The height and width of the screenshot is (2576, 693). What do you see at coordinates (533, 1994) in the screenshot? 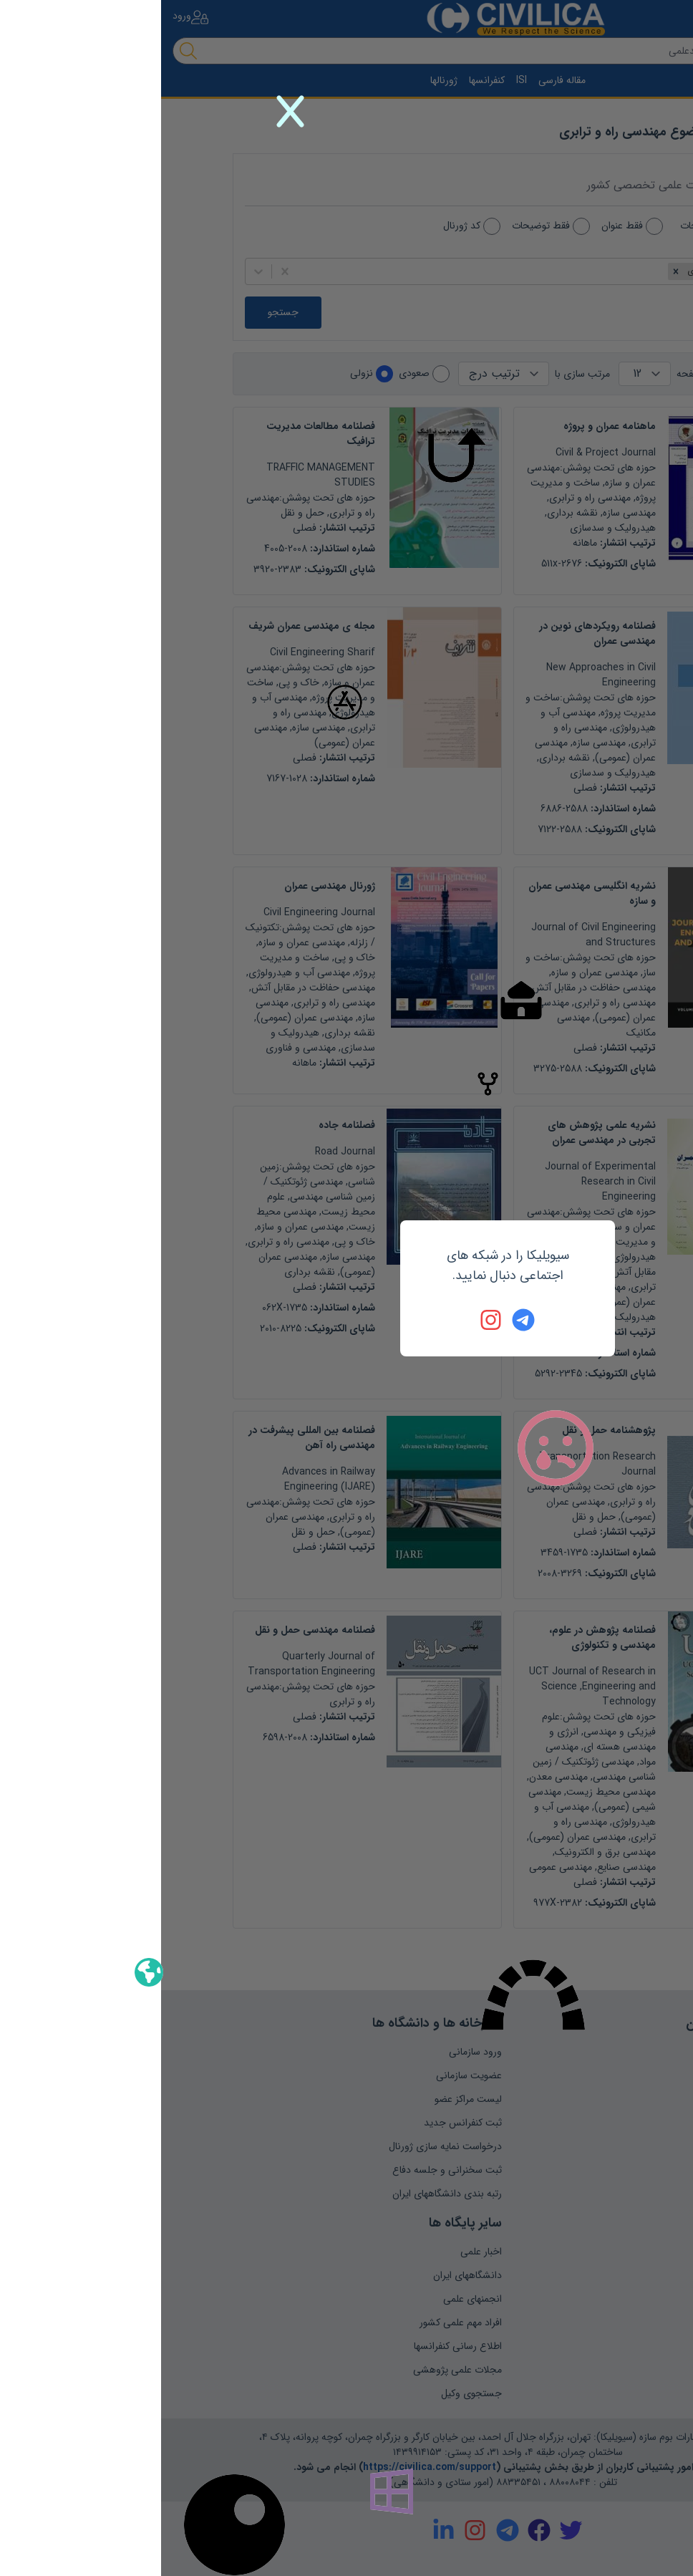
I see `open redmine project management` at bounding box center [533, 1994].